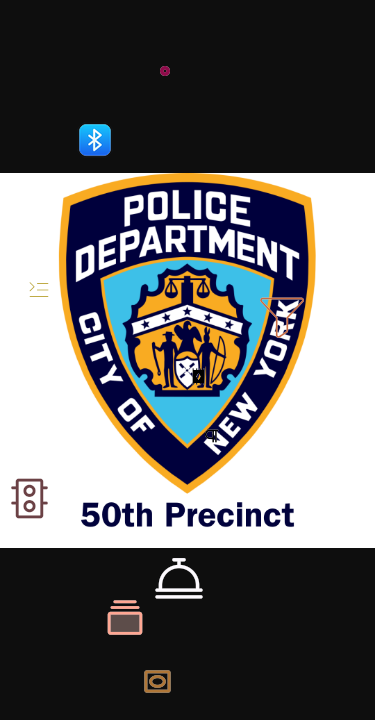 This screenshot has width=375, height=720. Describe the element at coordinates (157, 681) in the screenshot. I see `apply vignette effect to photo` at that location.